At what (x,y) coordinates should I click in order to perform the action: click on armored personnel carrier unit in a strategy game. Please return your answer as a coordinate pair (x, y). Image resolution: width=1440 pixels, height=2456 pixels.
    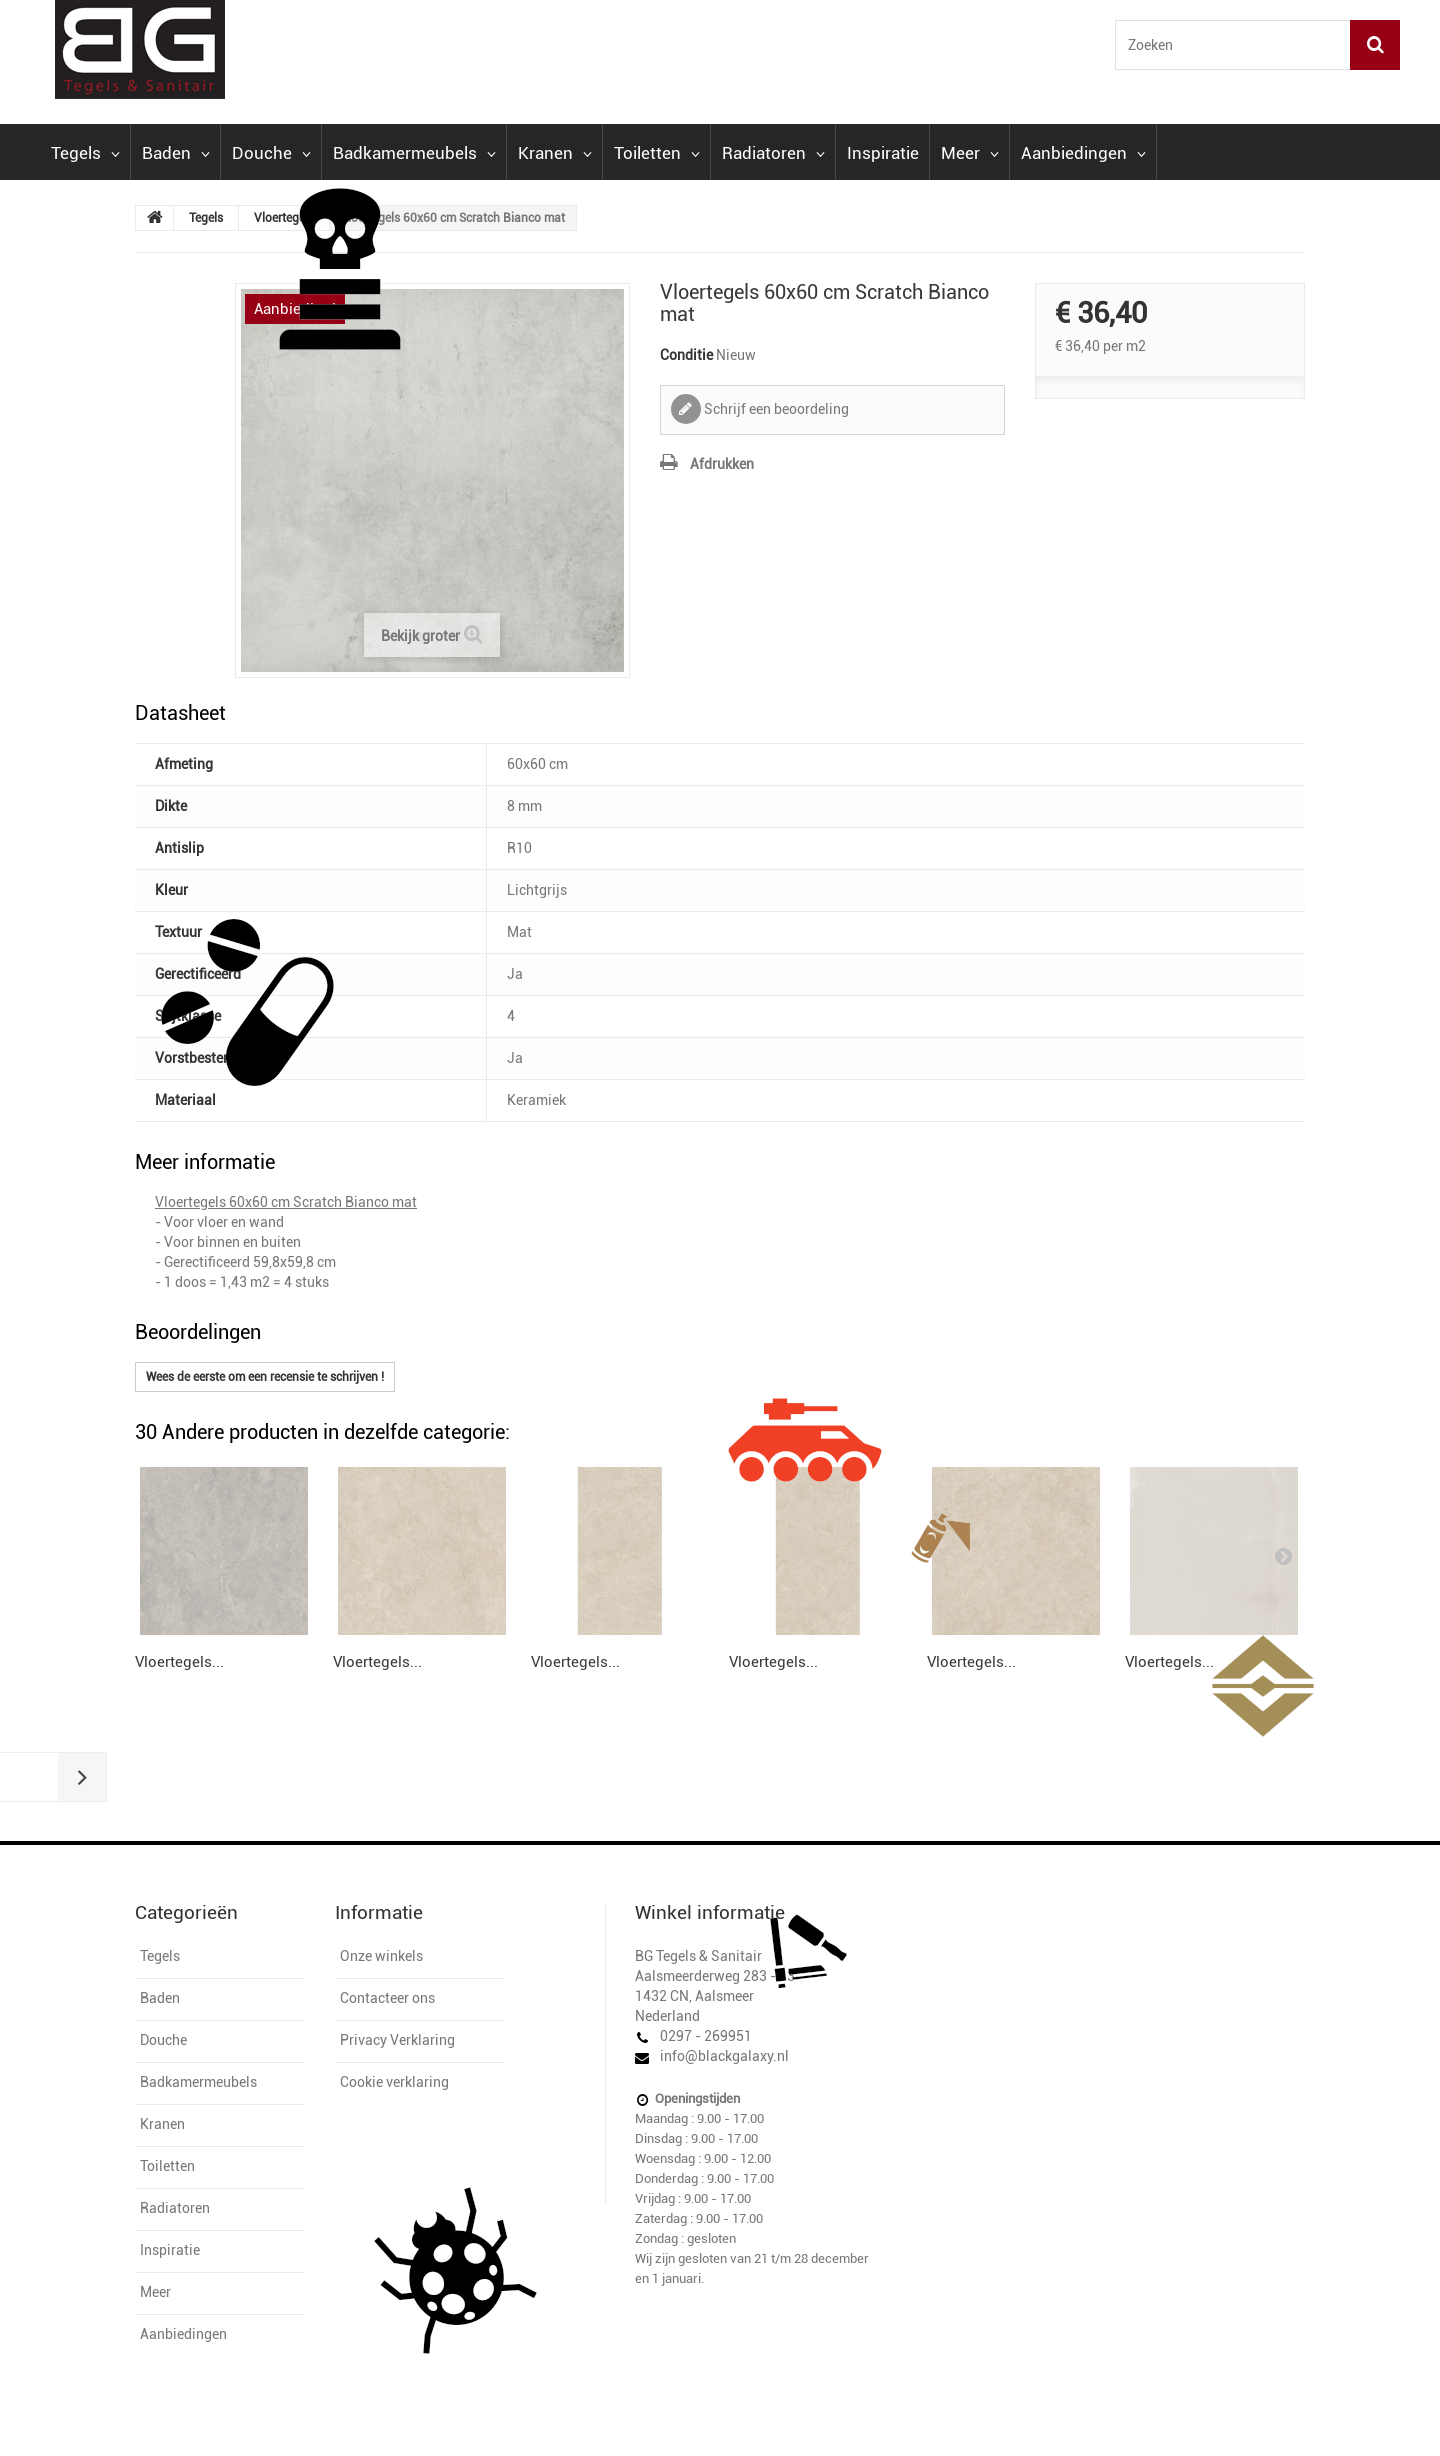
    Looking at the image, I should click on (805, 1440).